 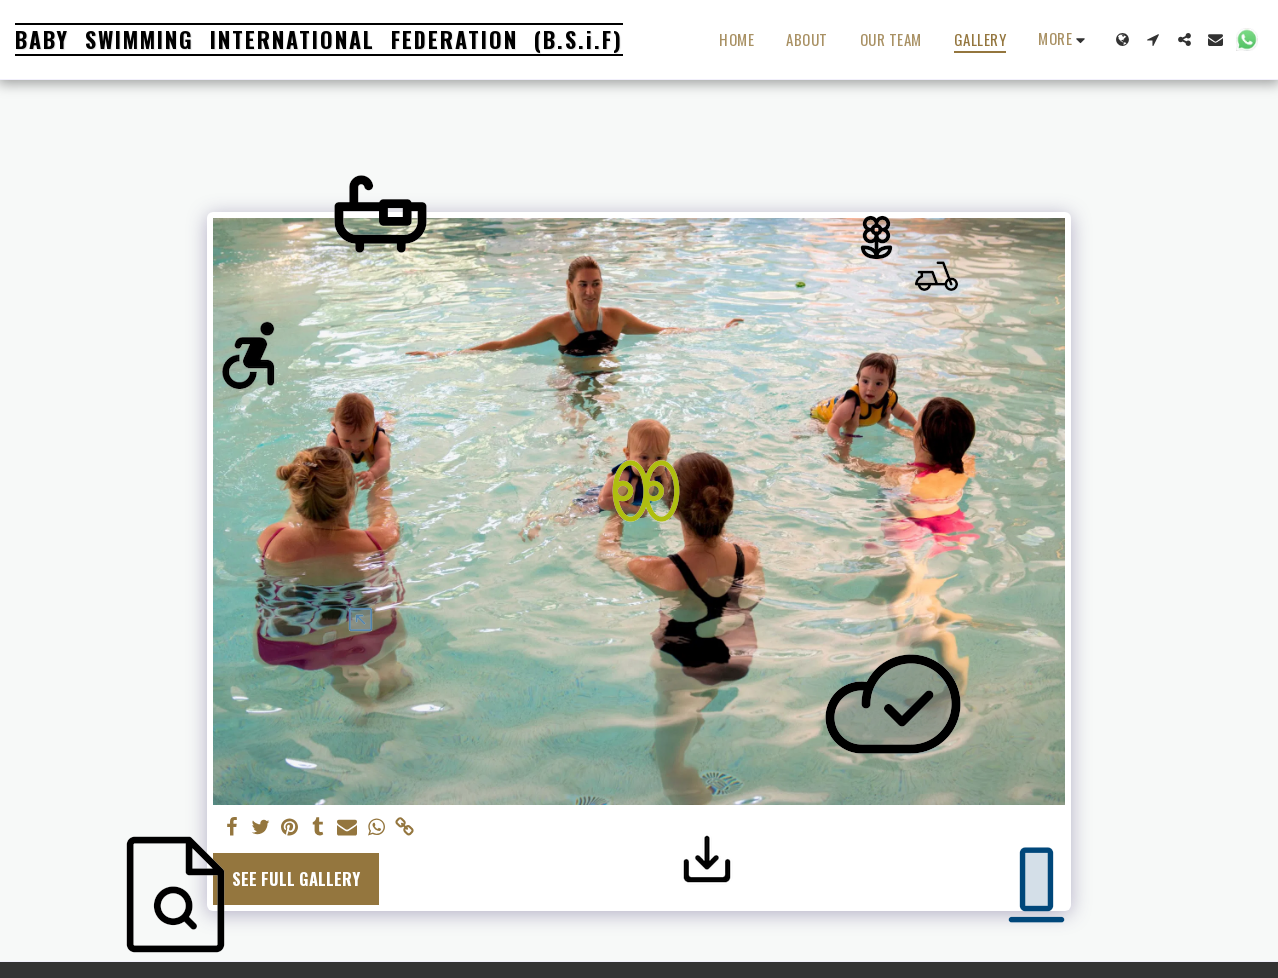 I want to click on navigate to the top-left or home position, so click(x=360, y=619).